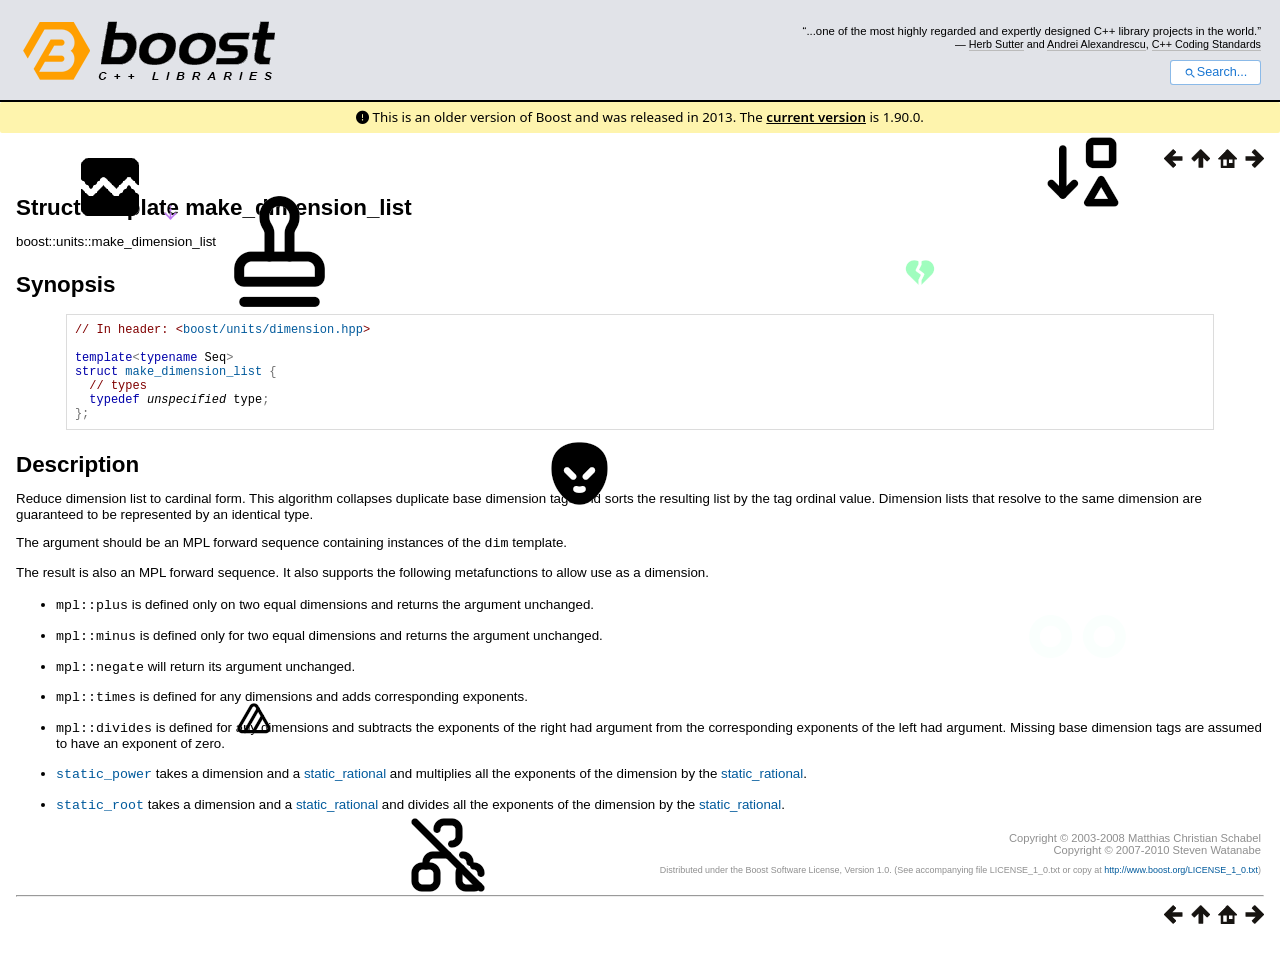 The height and width of the screenshot is (957, 1280). I want to click on link to flickr photo sharing account, so click(1077, 636).